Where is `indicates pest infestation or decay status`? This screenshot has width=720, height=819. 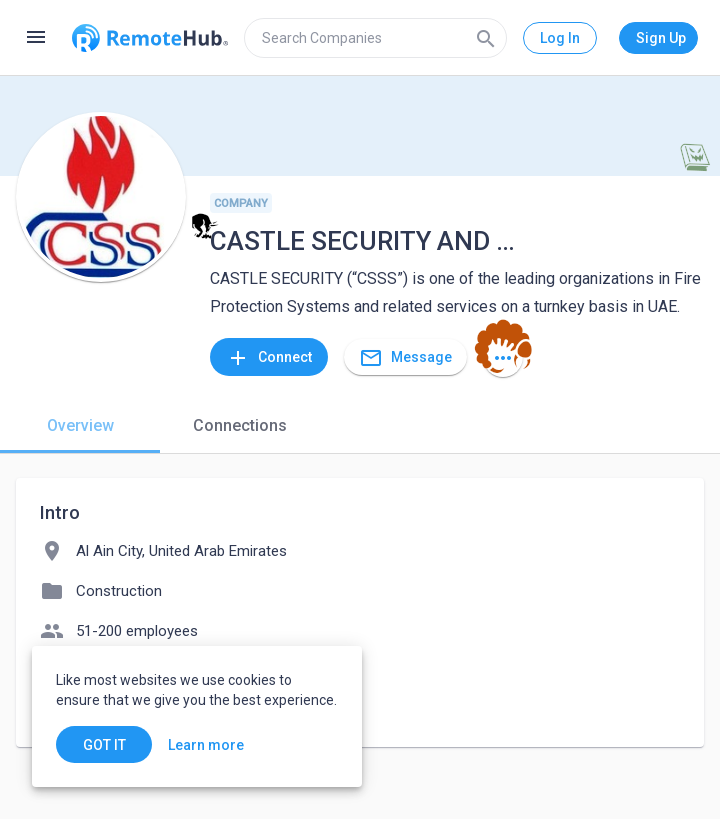
indicates pest infestation or decay status is located at coordinates (503, 348).